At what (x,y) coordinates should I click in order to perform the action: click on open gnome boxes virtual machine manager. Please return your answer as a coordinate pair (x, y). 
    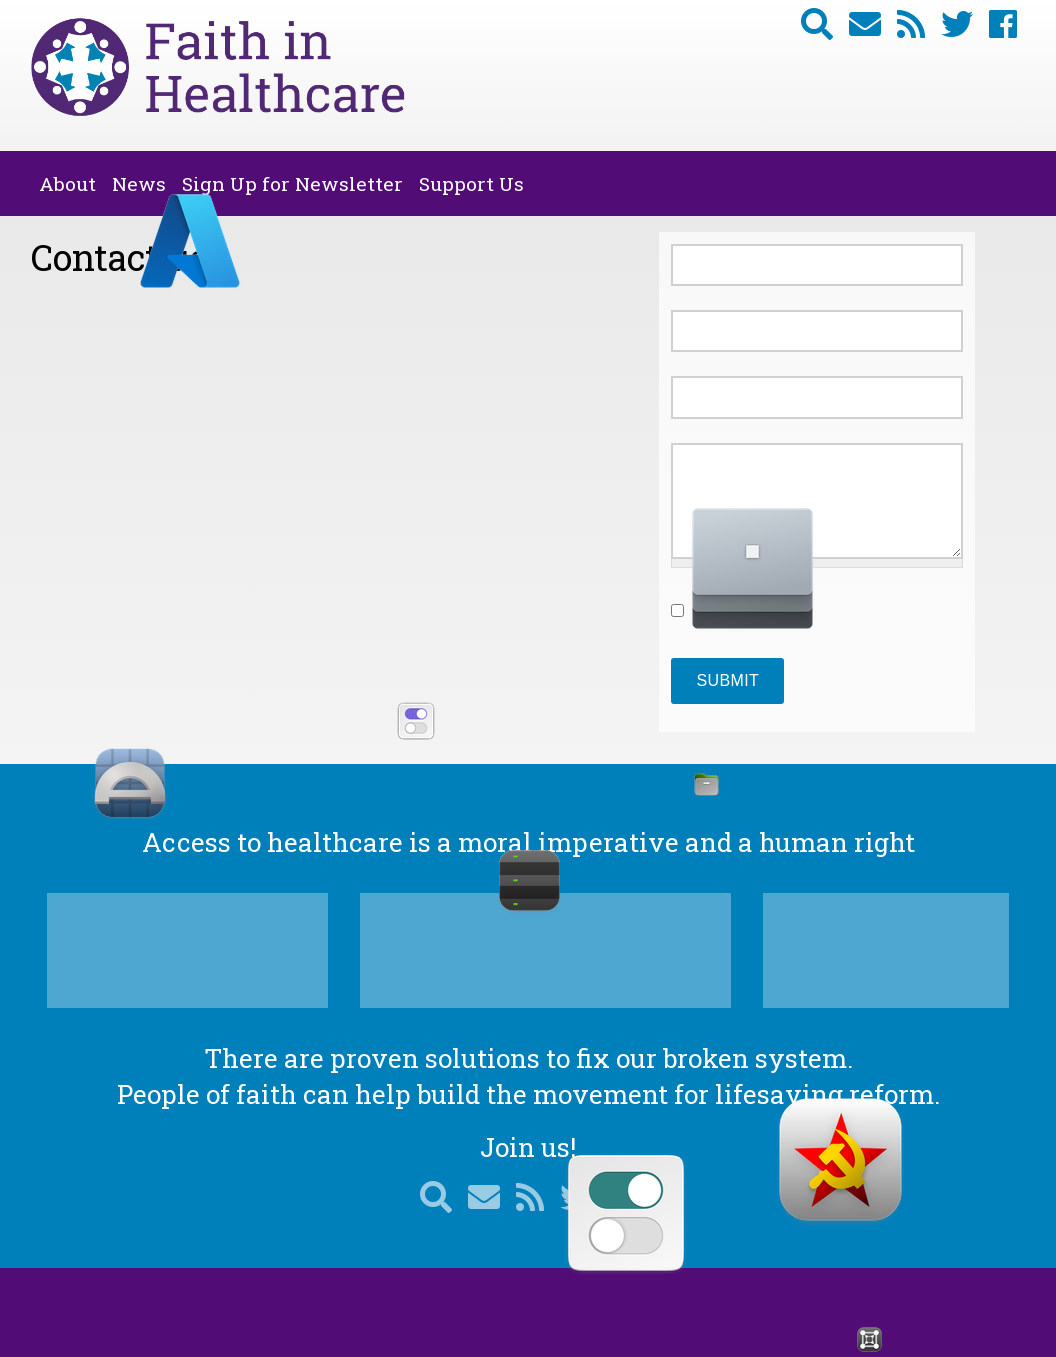
    Looking at the image, I should click on (869, 1339).